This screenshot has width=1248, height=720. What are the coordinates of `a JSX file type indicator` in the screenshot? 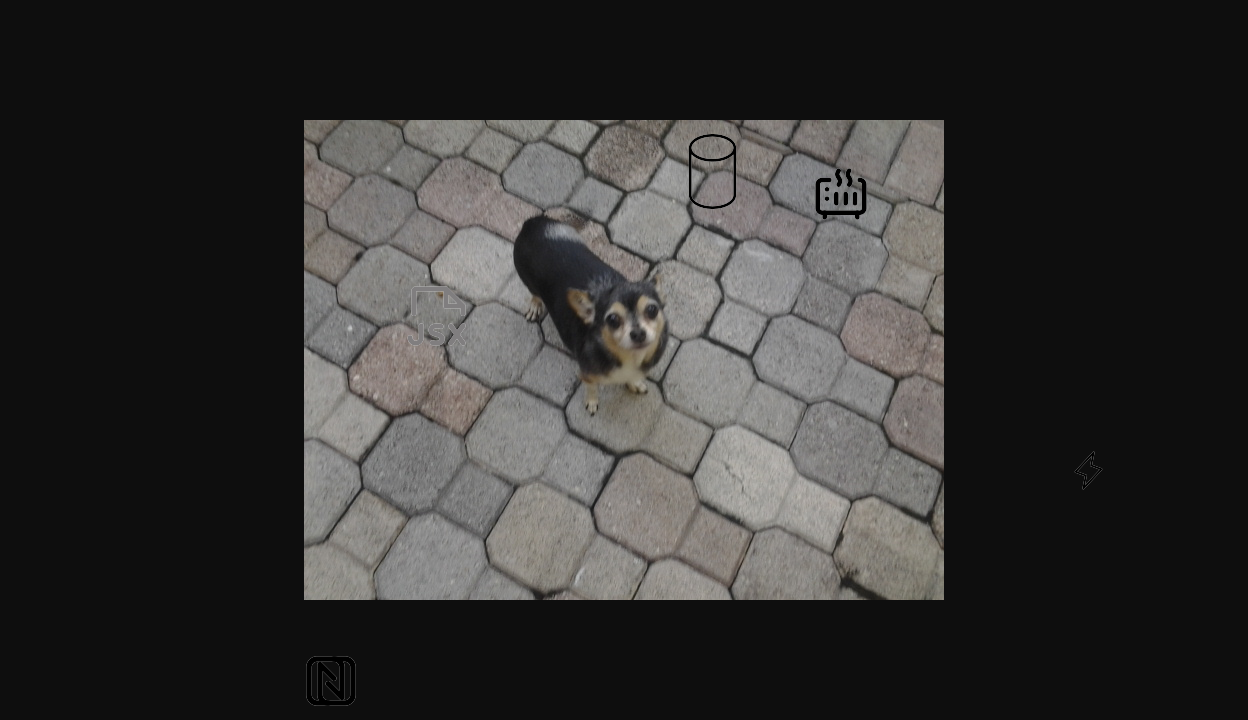 It's located at (438, 318).